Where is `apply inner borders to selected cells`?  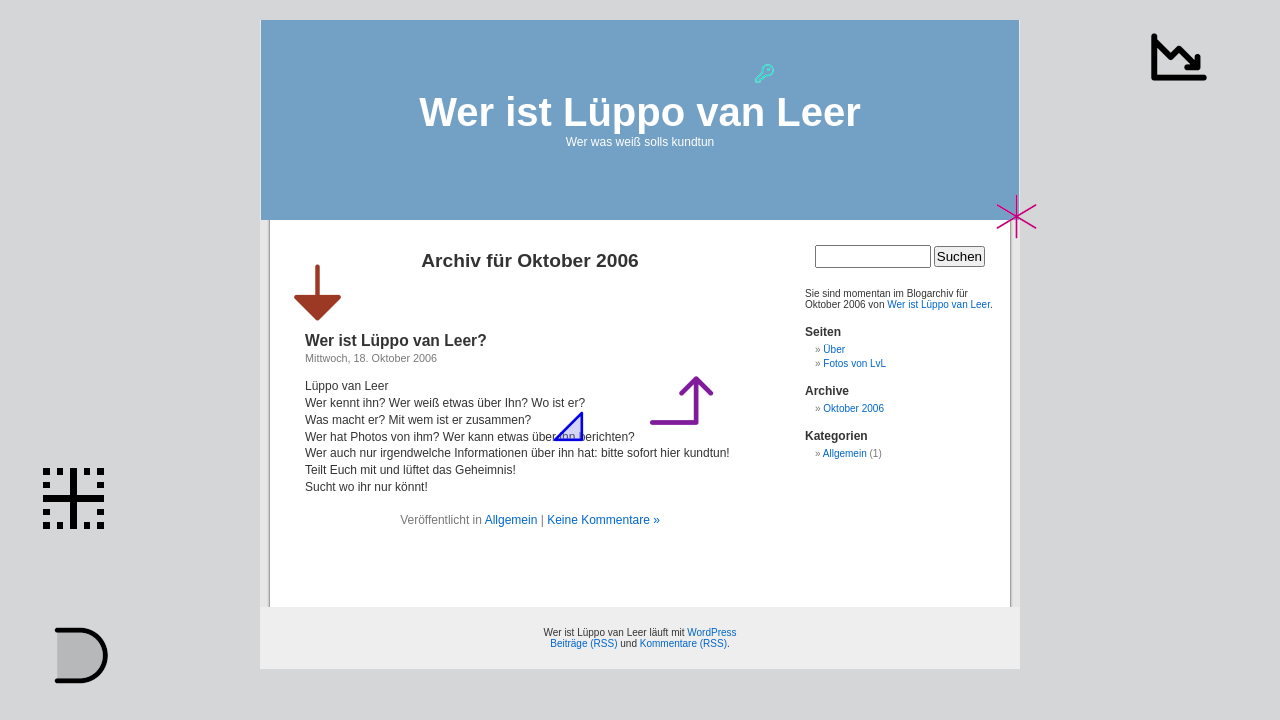 apply inner borders to selected cells is located at coordinates (73, 498).